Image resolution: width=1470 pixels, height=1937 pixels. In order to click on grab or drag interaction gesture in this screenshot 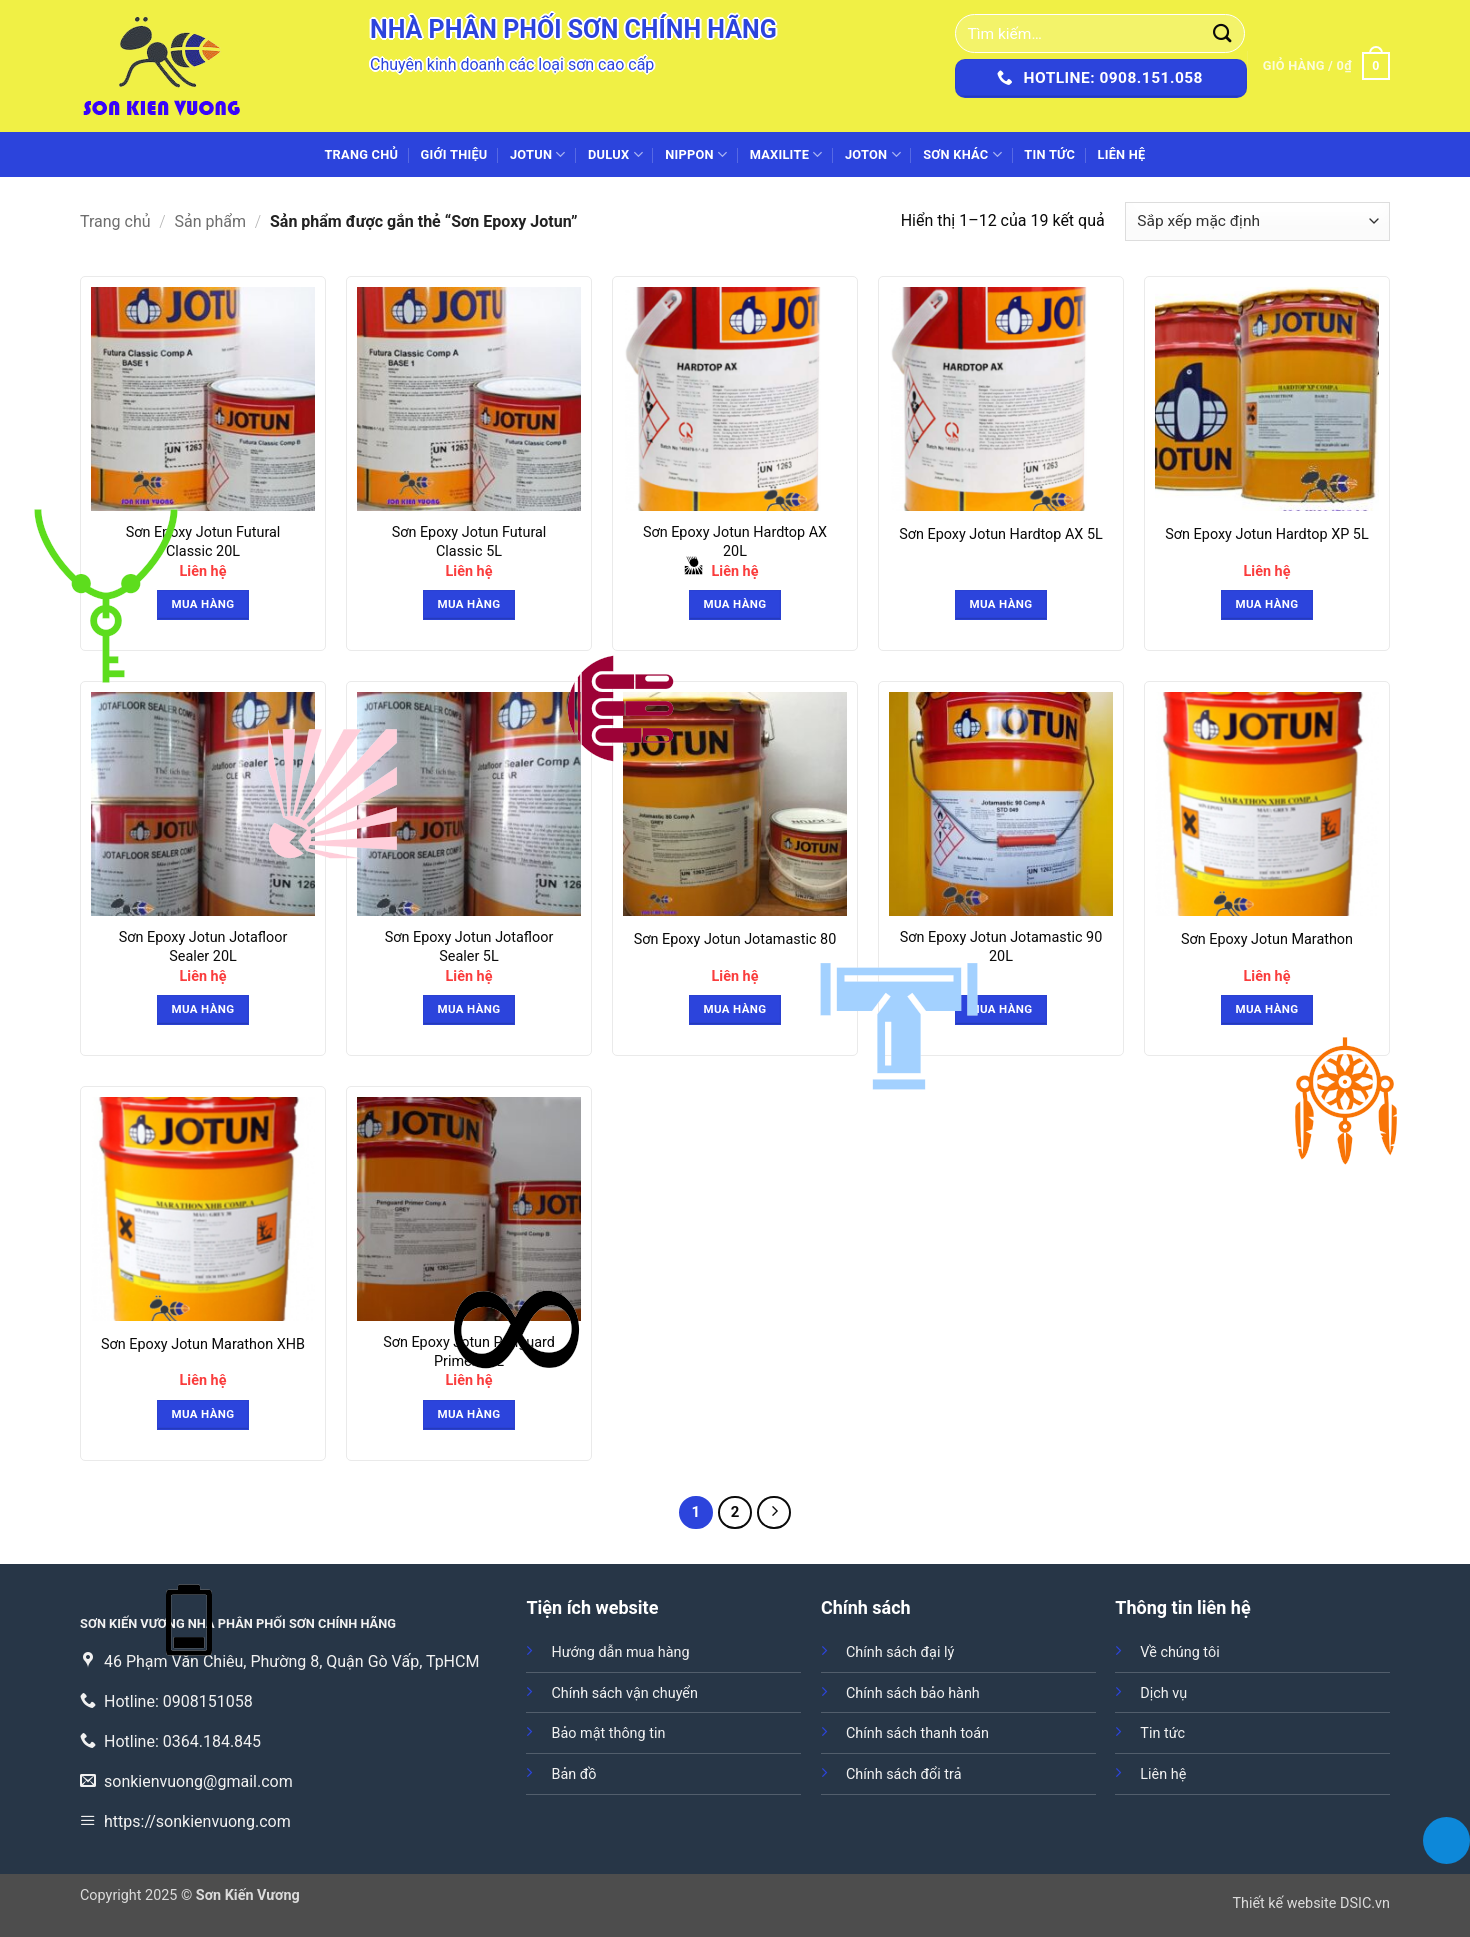, I will do `click(620, 708)`.